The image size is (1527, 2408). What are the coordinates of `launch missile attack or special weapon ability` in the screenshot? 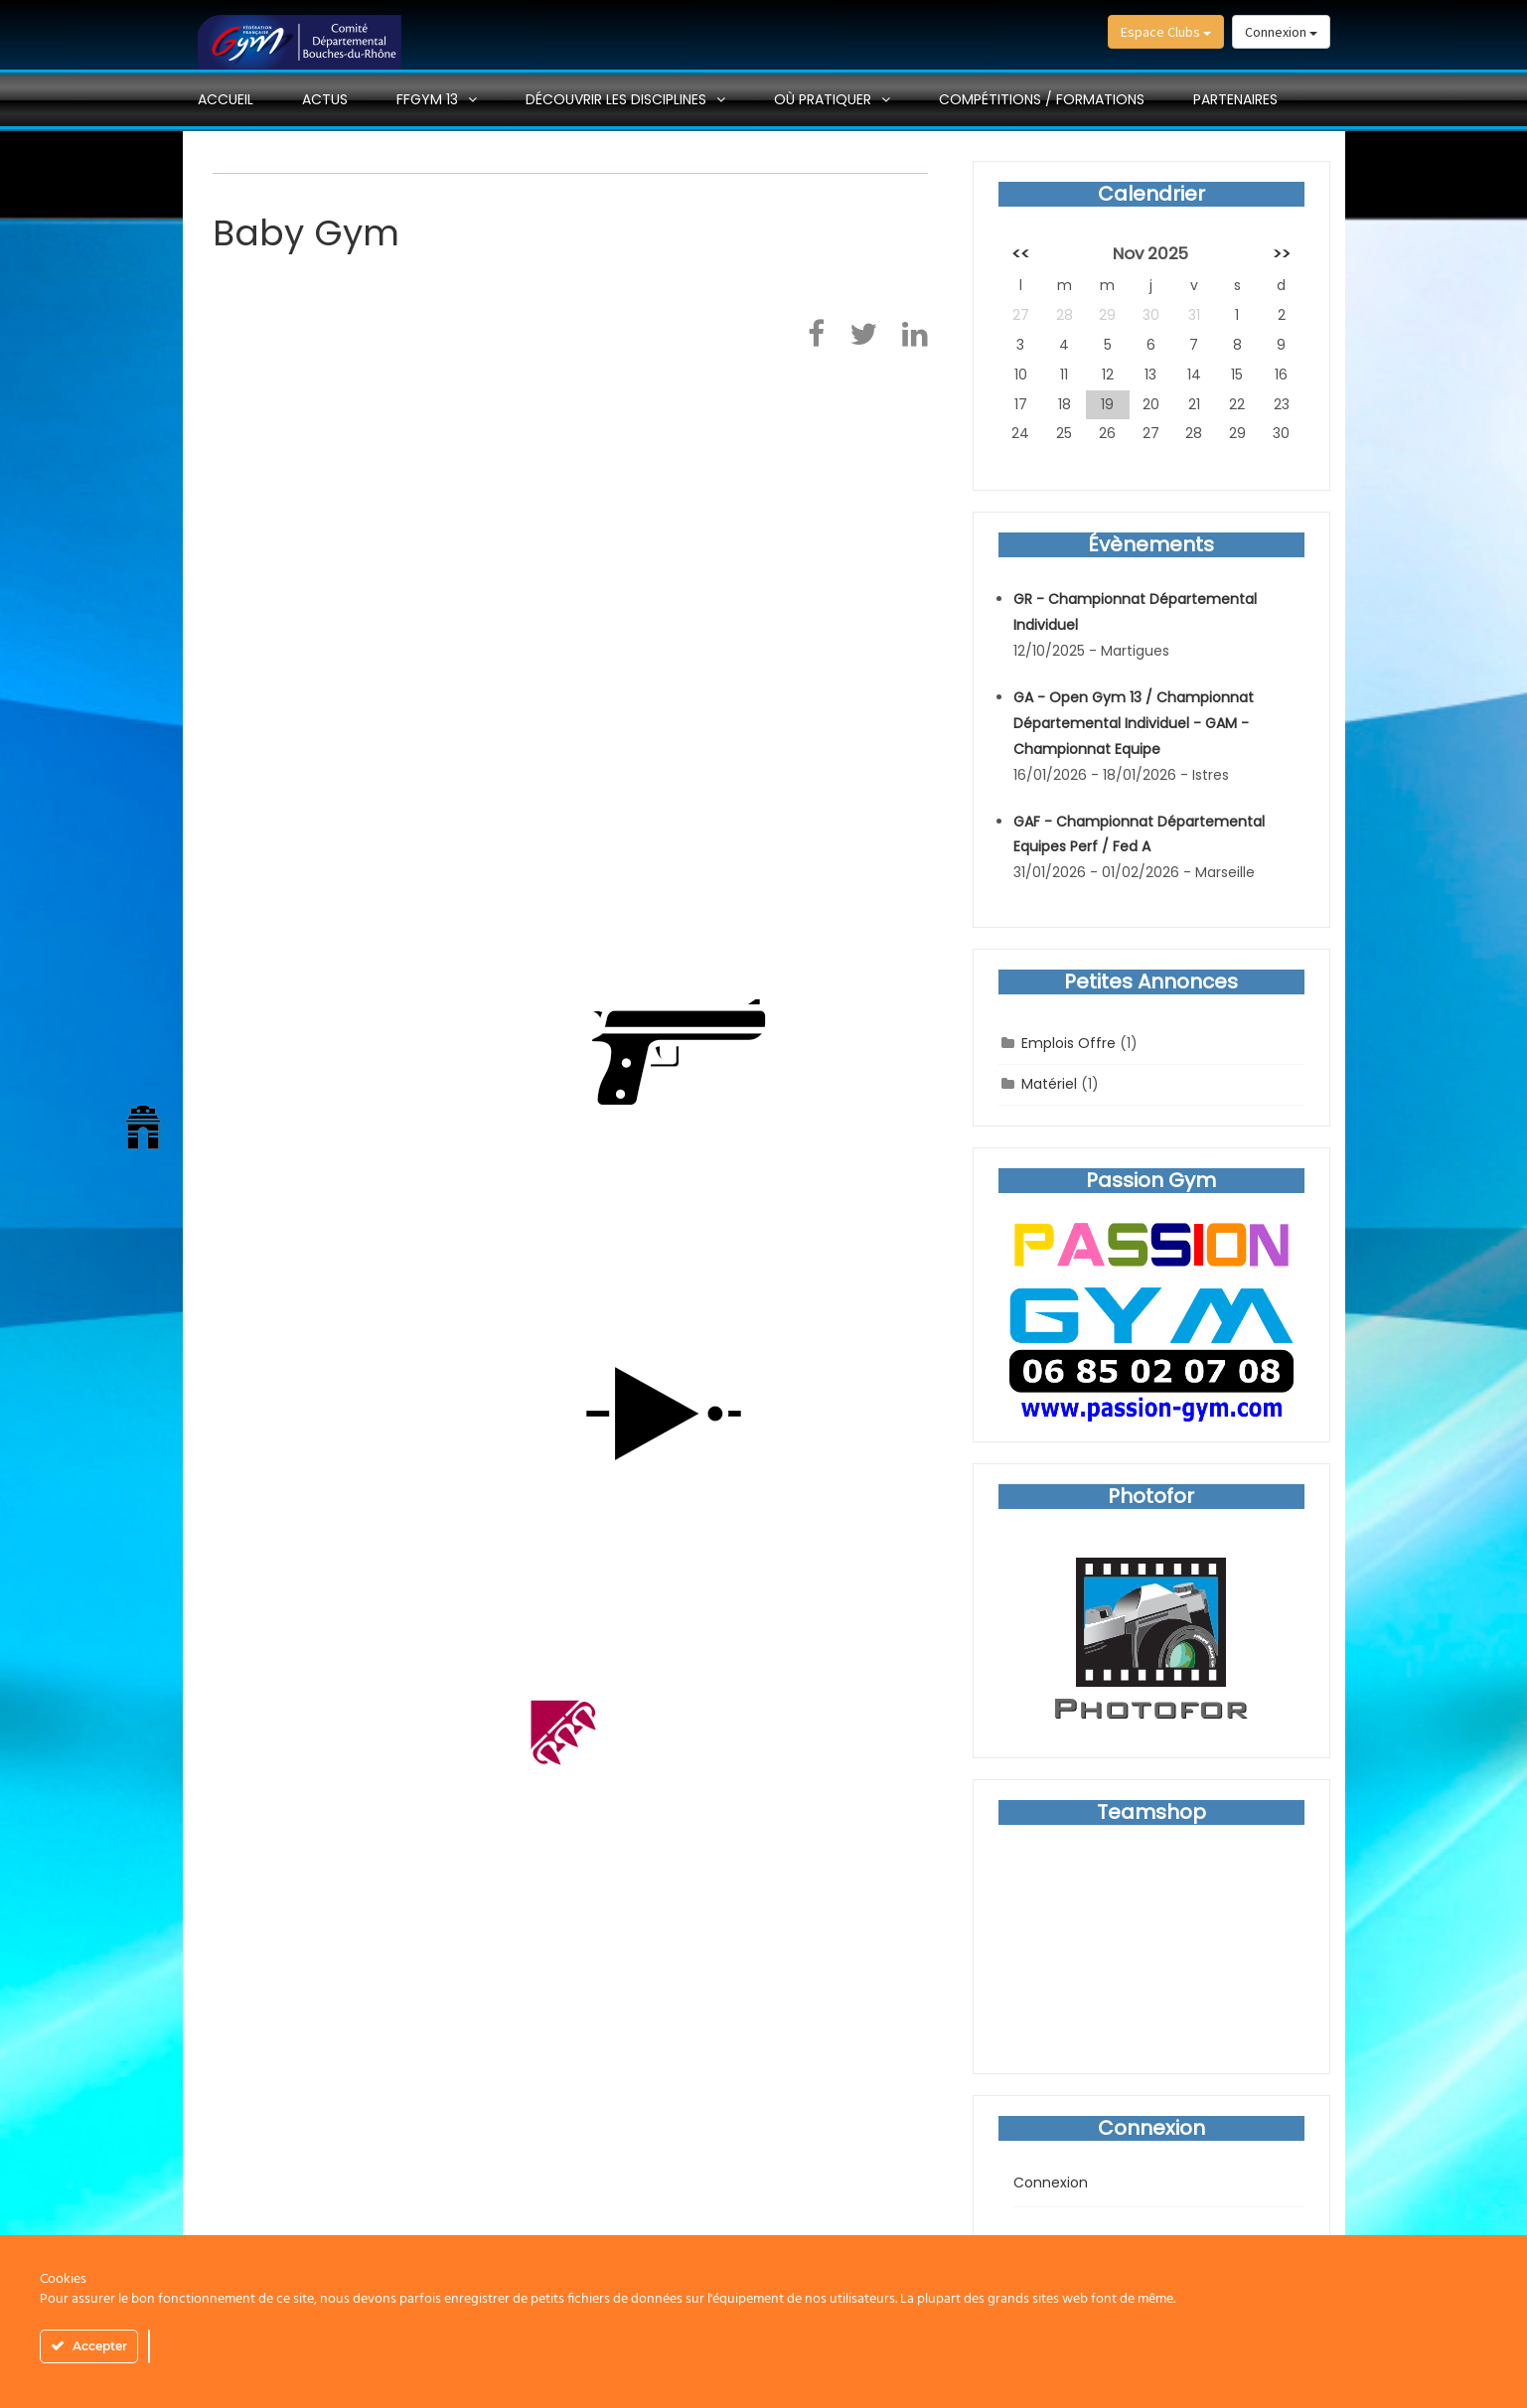 It's located at (563, 1732).